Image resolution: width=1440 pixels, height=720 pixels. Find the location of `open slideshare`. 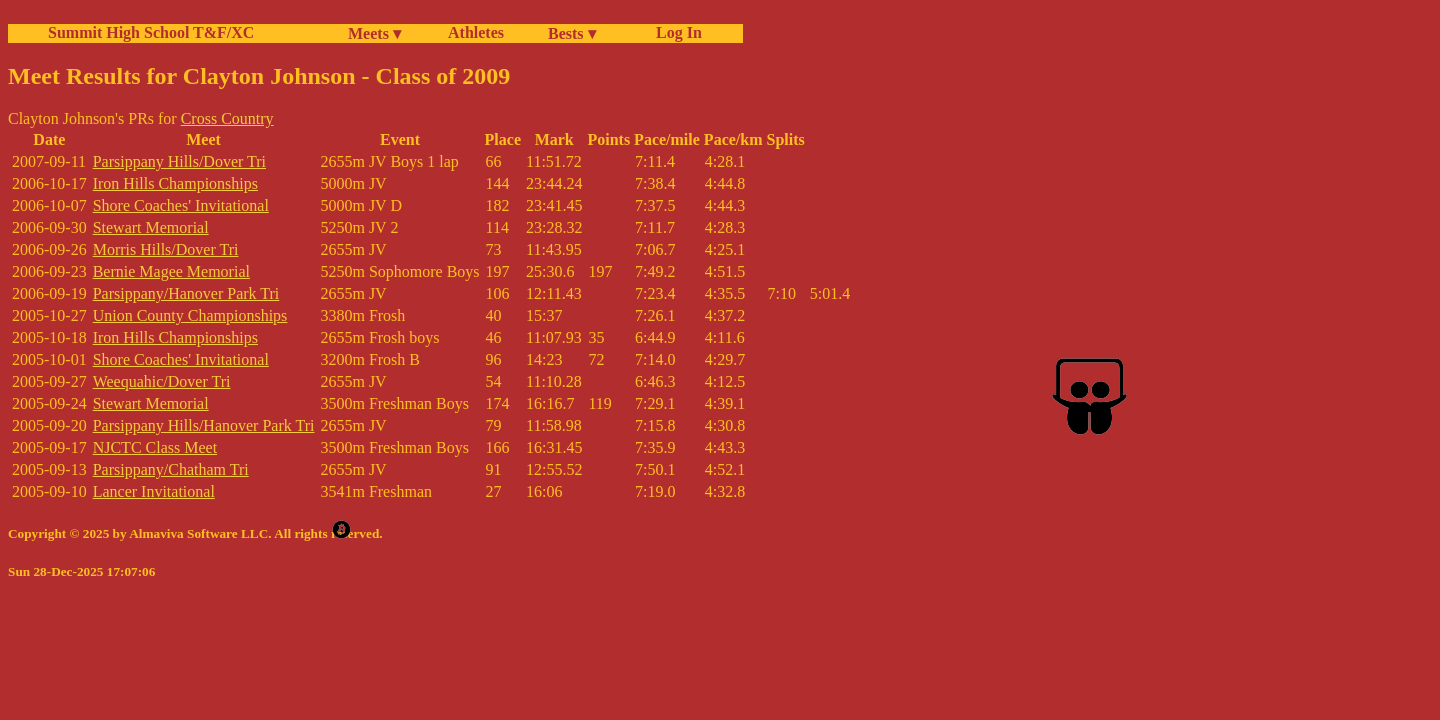

open slideshare is located at coordinates (1089, 396).